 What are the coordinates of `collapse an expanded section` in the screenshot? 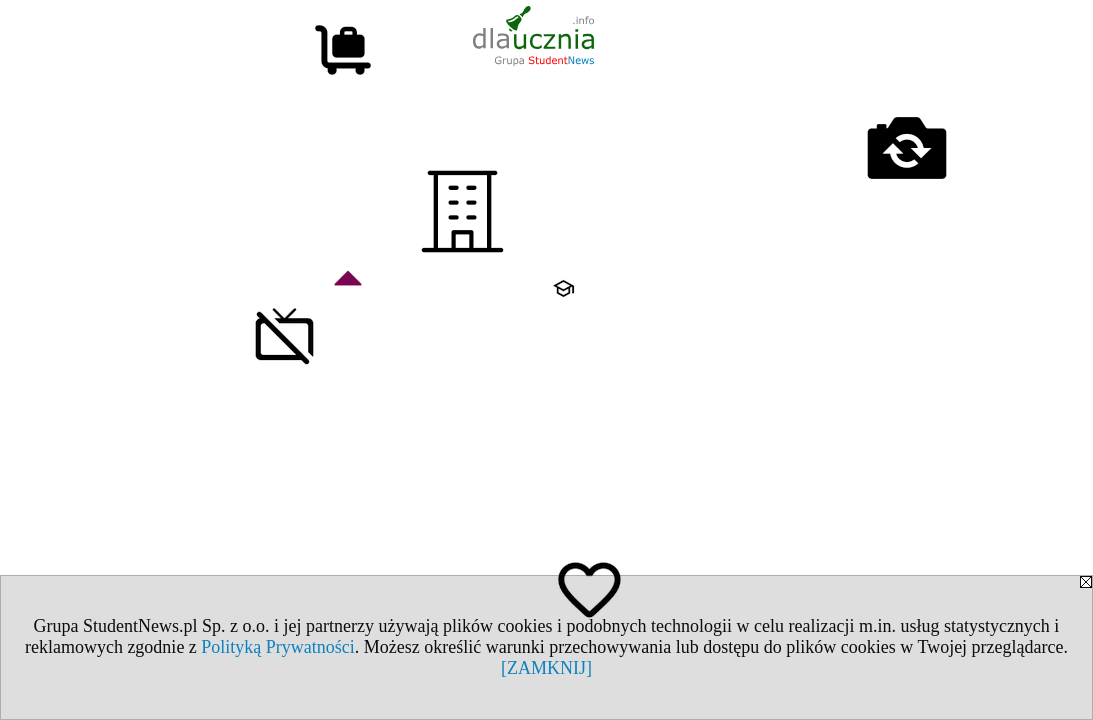 It's located at (348, 278).